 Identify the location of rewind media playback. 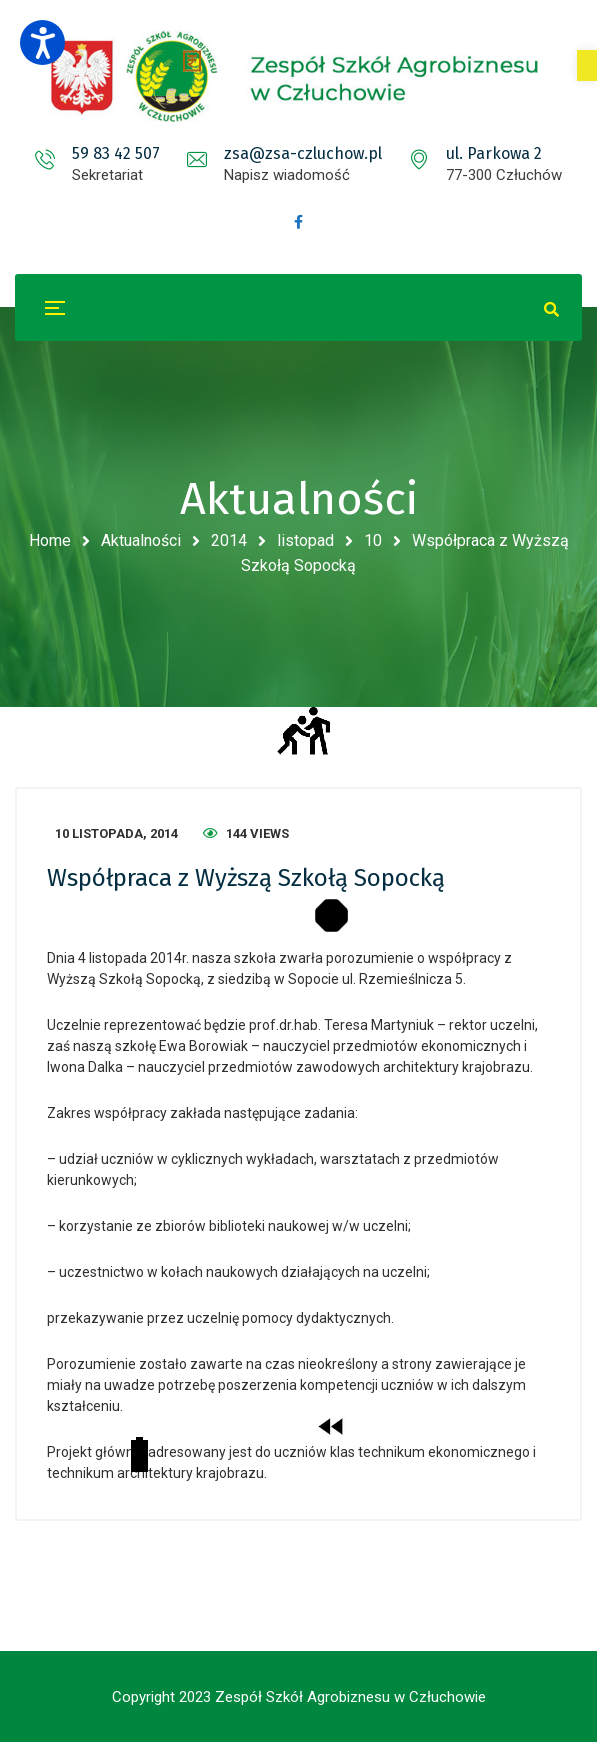
(331, 1426).